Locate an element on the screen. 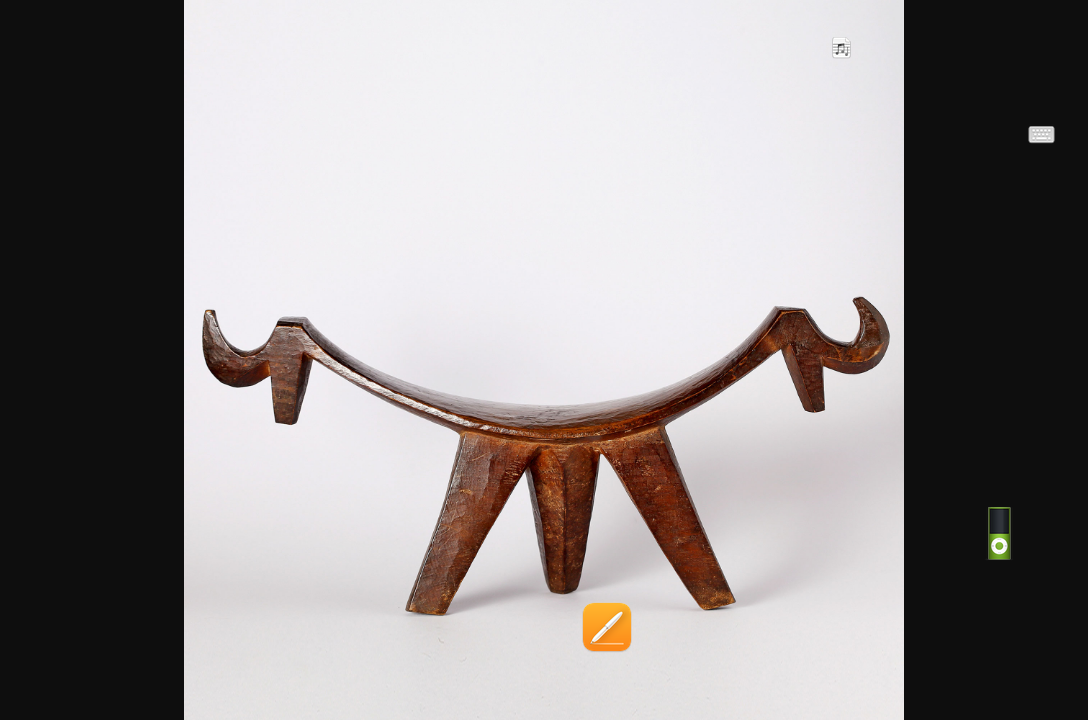  open Apple Pages for document editing is located at coordinates (607, 627).